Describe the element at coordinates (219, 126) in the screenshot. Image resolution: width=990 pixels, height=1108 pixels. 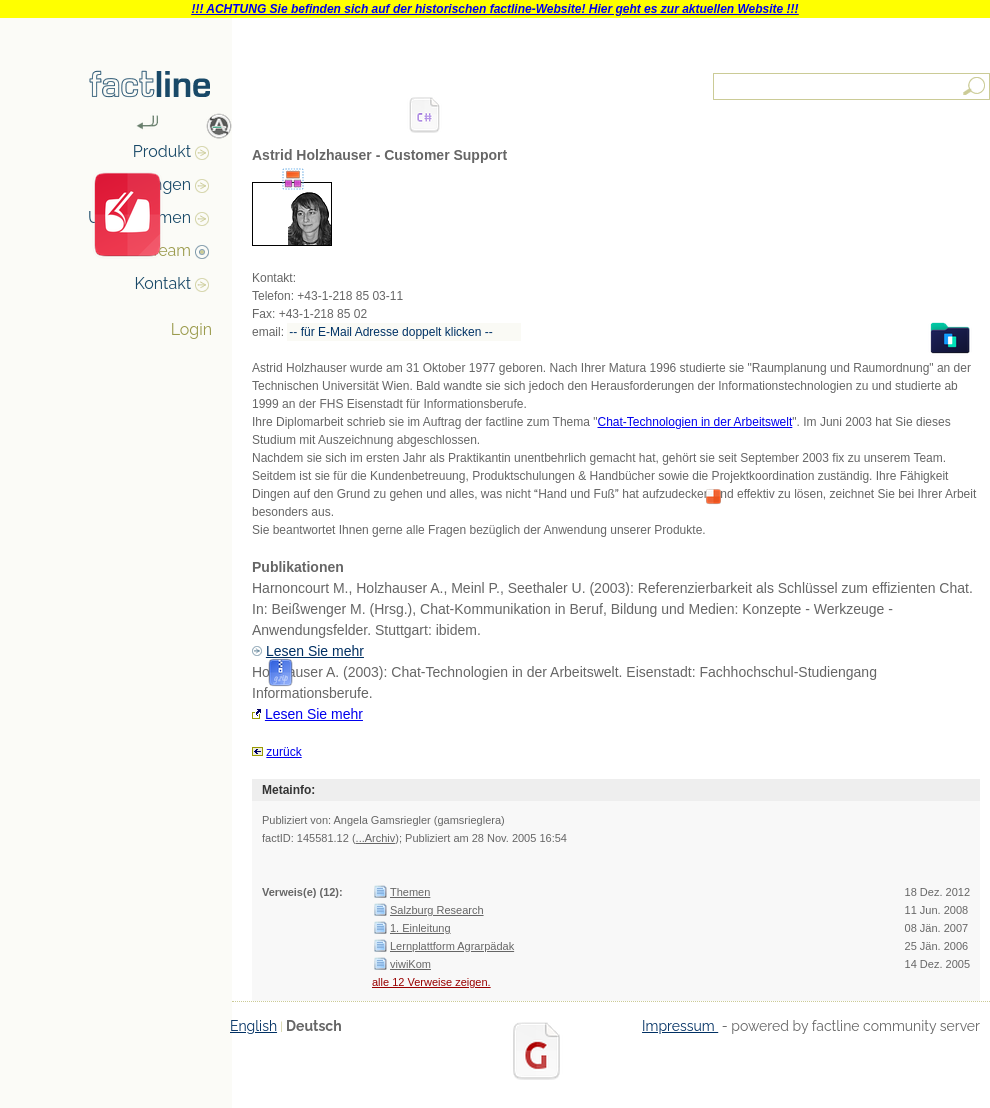
I see `check for available software updates` at that location.